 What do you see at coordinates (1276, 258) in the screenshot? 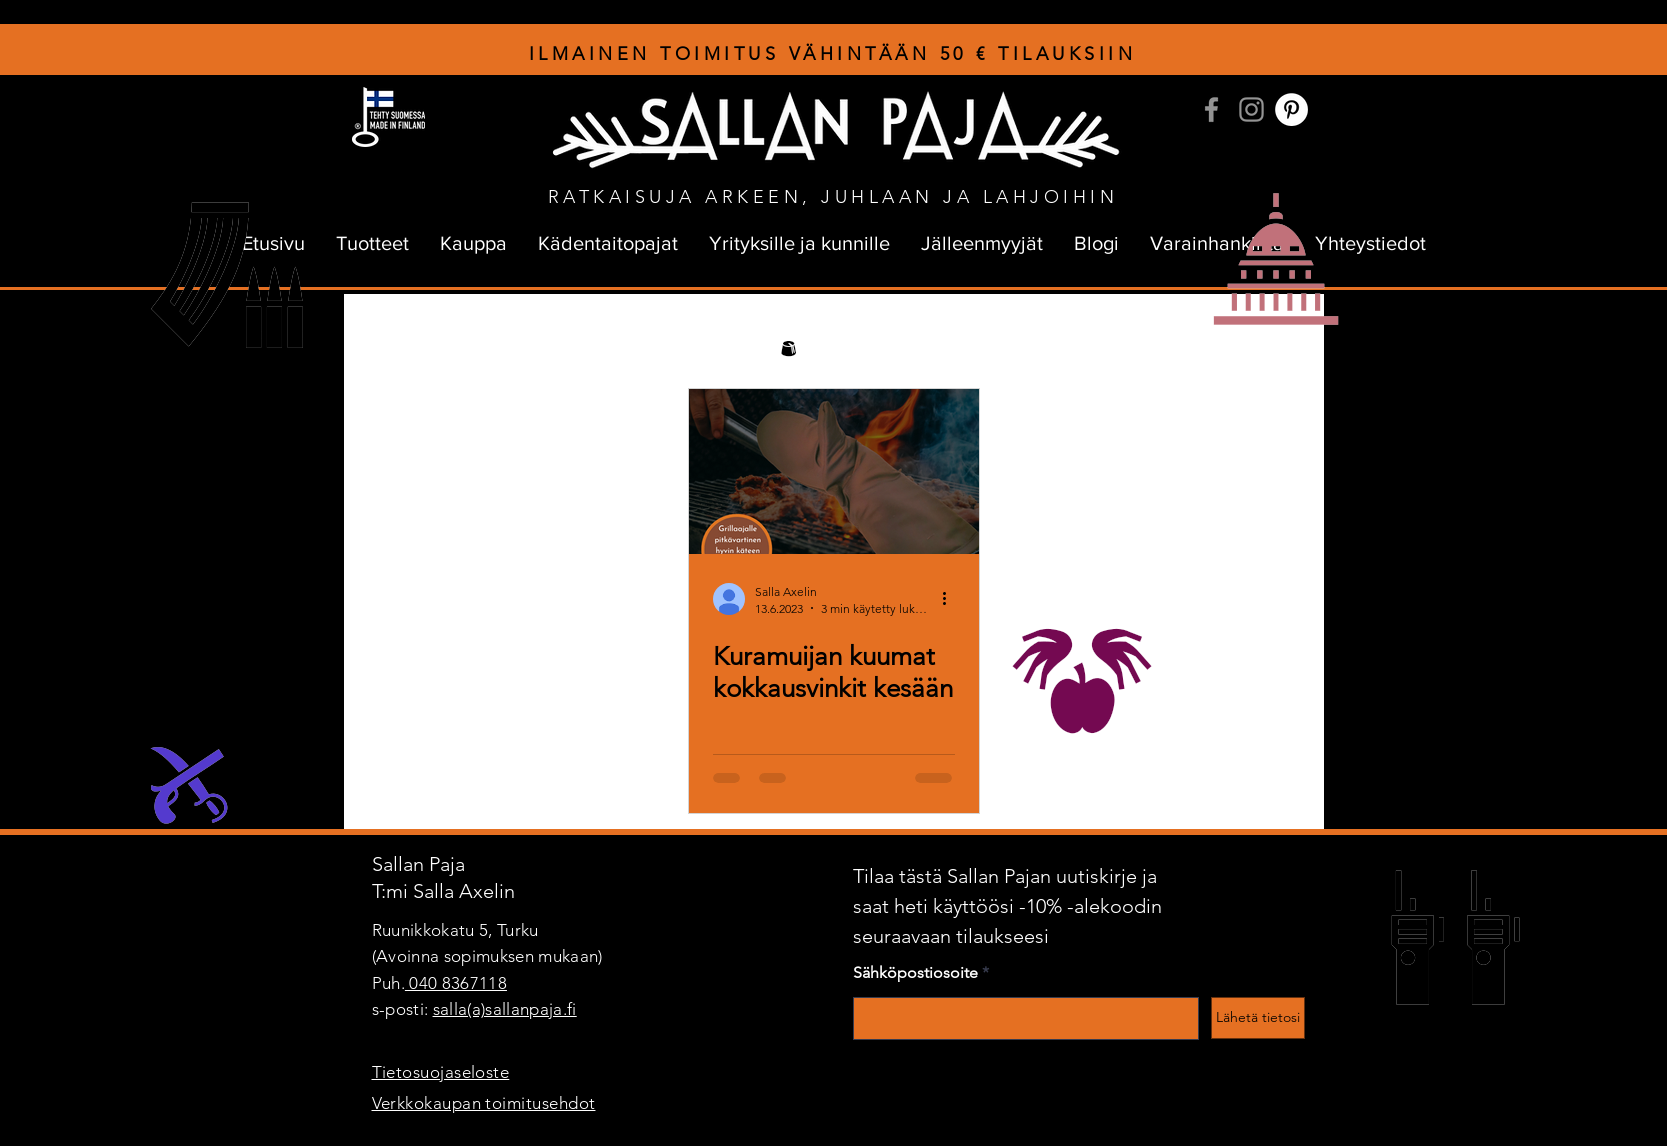
I see `access government or legislative information` at bounding box center [1276, 258].